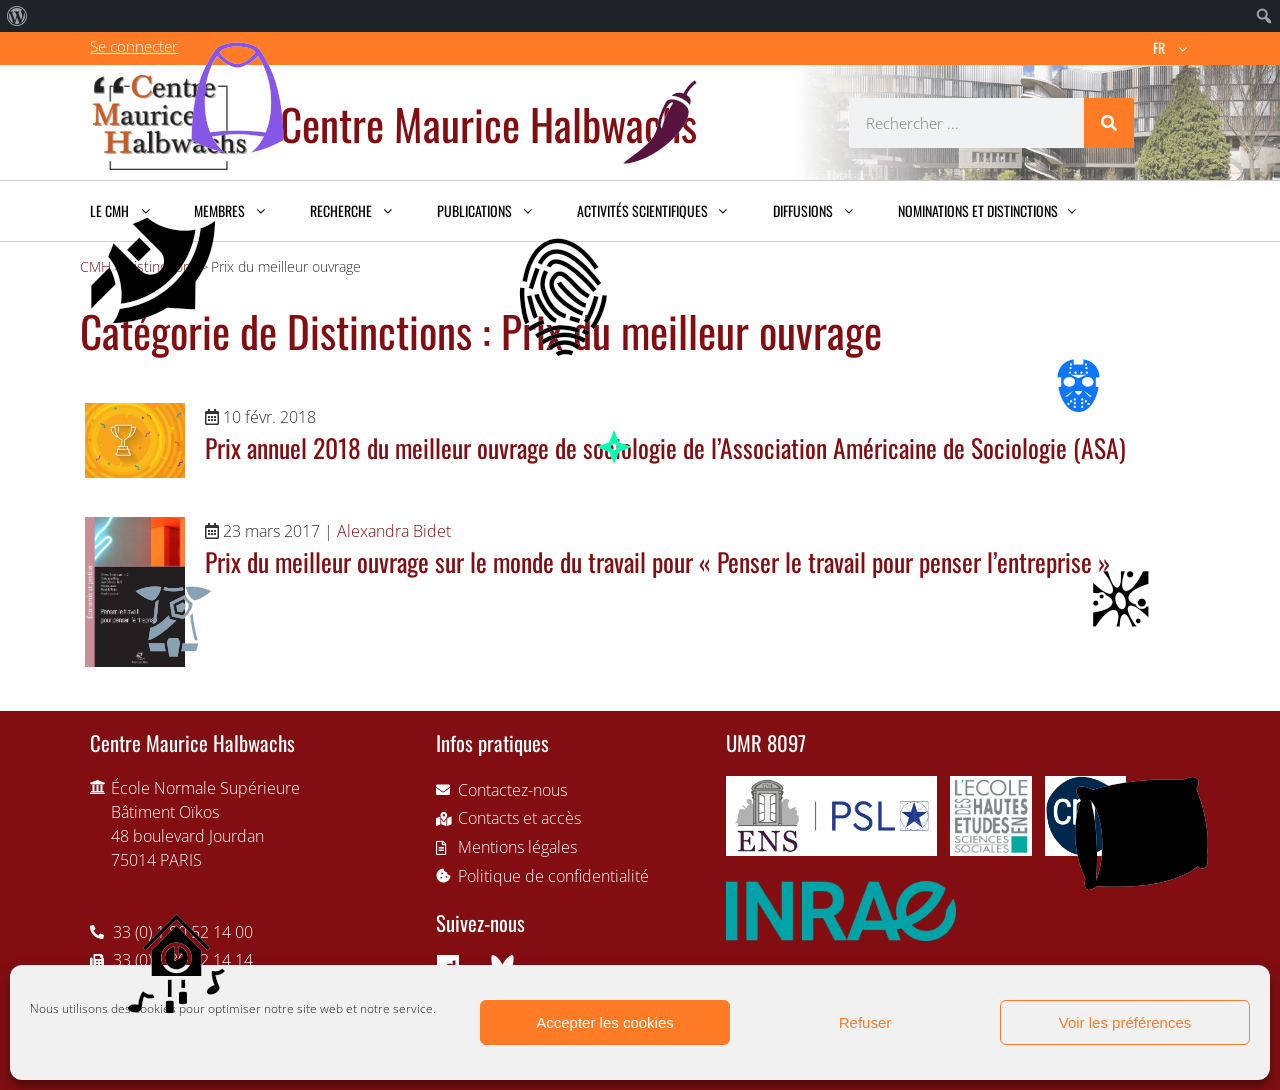 This screenshot has height=1090, width=1280. What do you see at coordinates (1121, 599) in the screenshot?
I see `trigger a splatter or explosion effect` at bounding box center [1121, 599].